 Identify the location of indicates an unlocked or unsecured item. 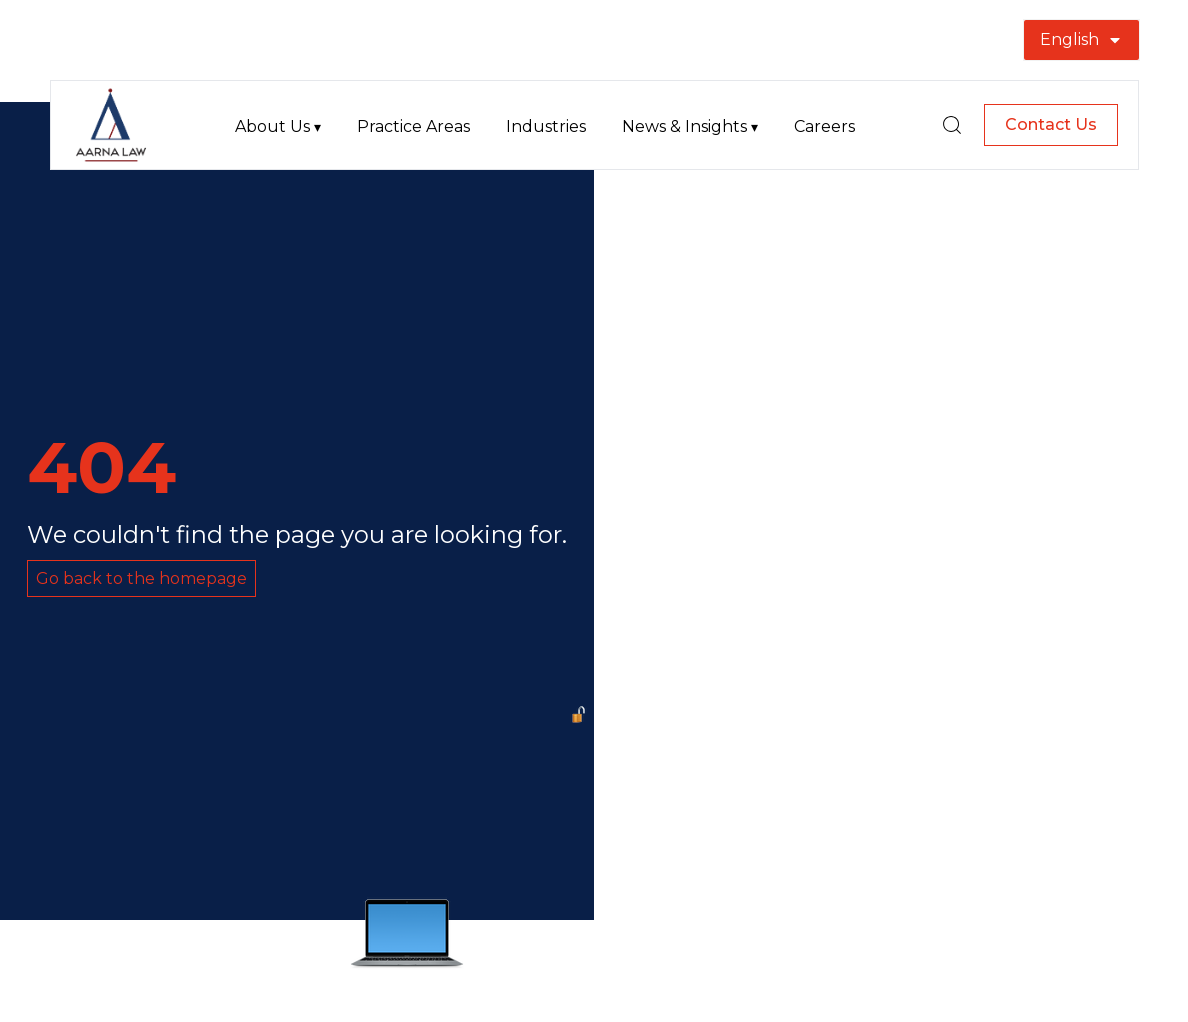
(578, 714).